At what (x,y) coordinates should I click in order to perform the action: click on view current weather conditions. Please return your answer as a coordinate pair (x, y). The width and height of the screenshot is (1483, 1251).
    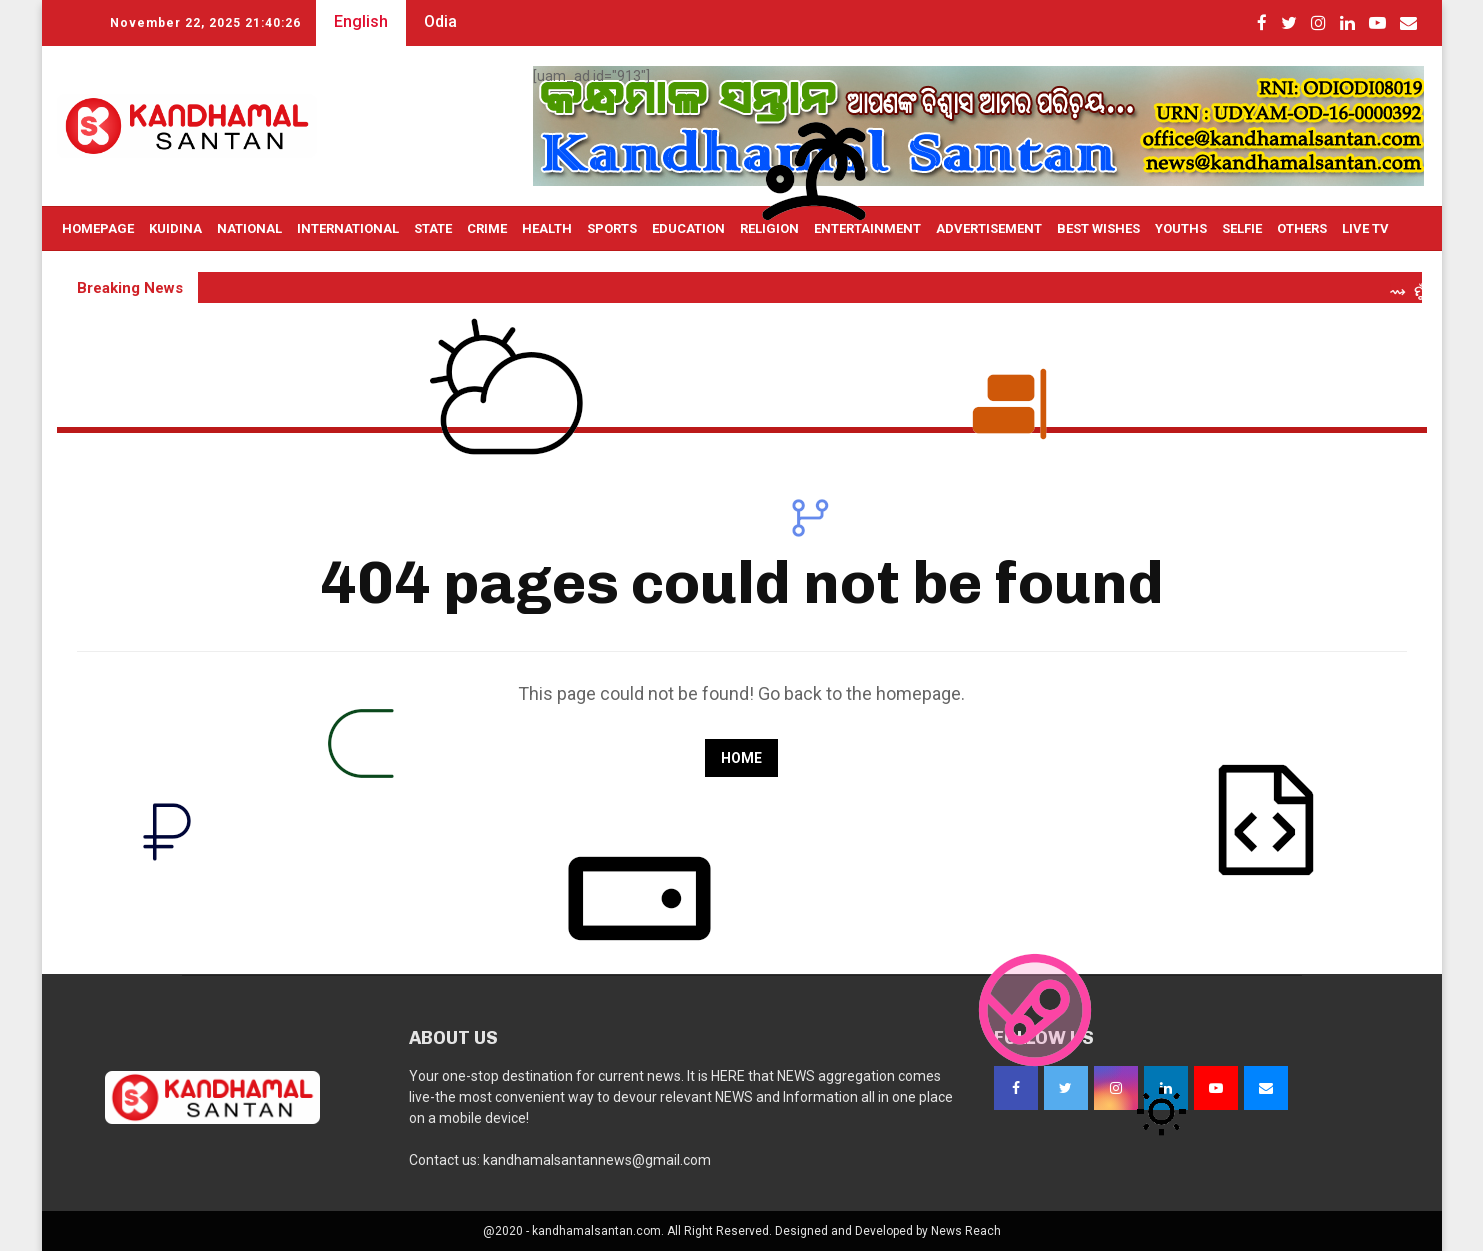
    Looking at the image, I should click on (506, 389).